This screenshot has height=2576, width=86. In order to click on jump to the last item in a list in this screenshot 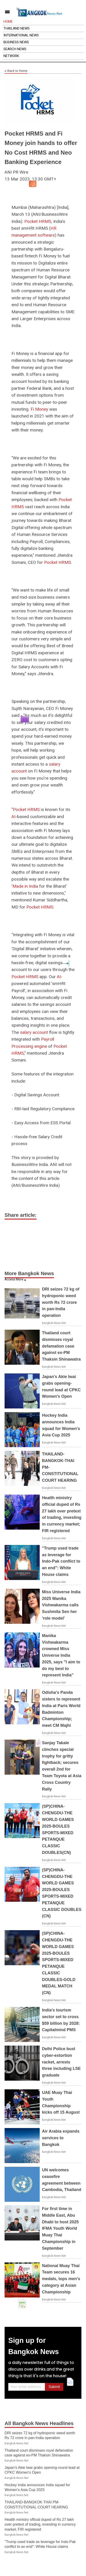, I will do `click(65, 963)`.